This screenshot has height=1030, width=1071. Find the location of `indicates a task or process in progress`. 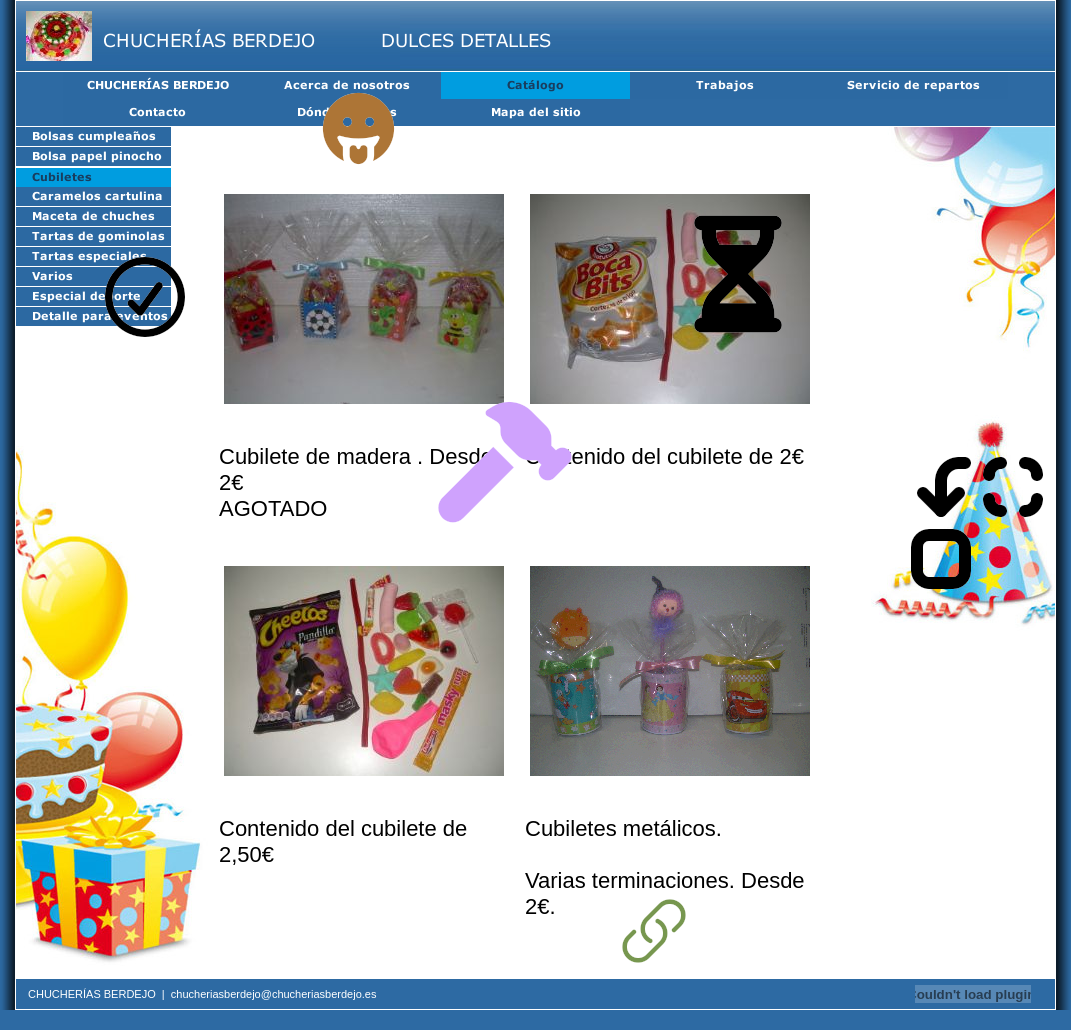

indicates a task or process in progress is located at coordinates (738, 274).